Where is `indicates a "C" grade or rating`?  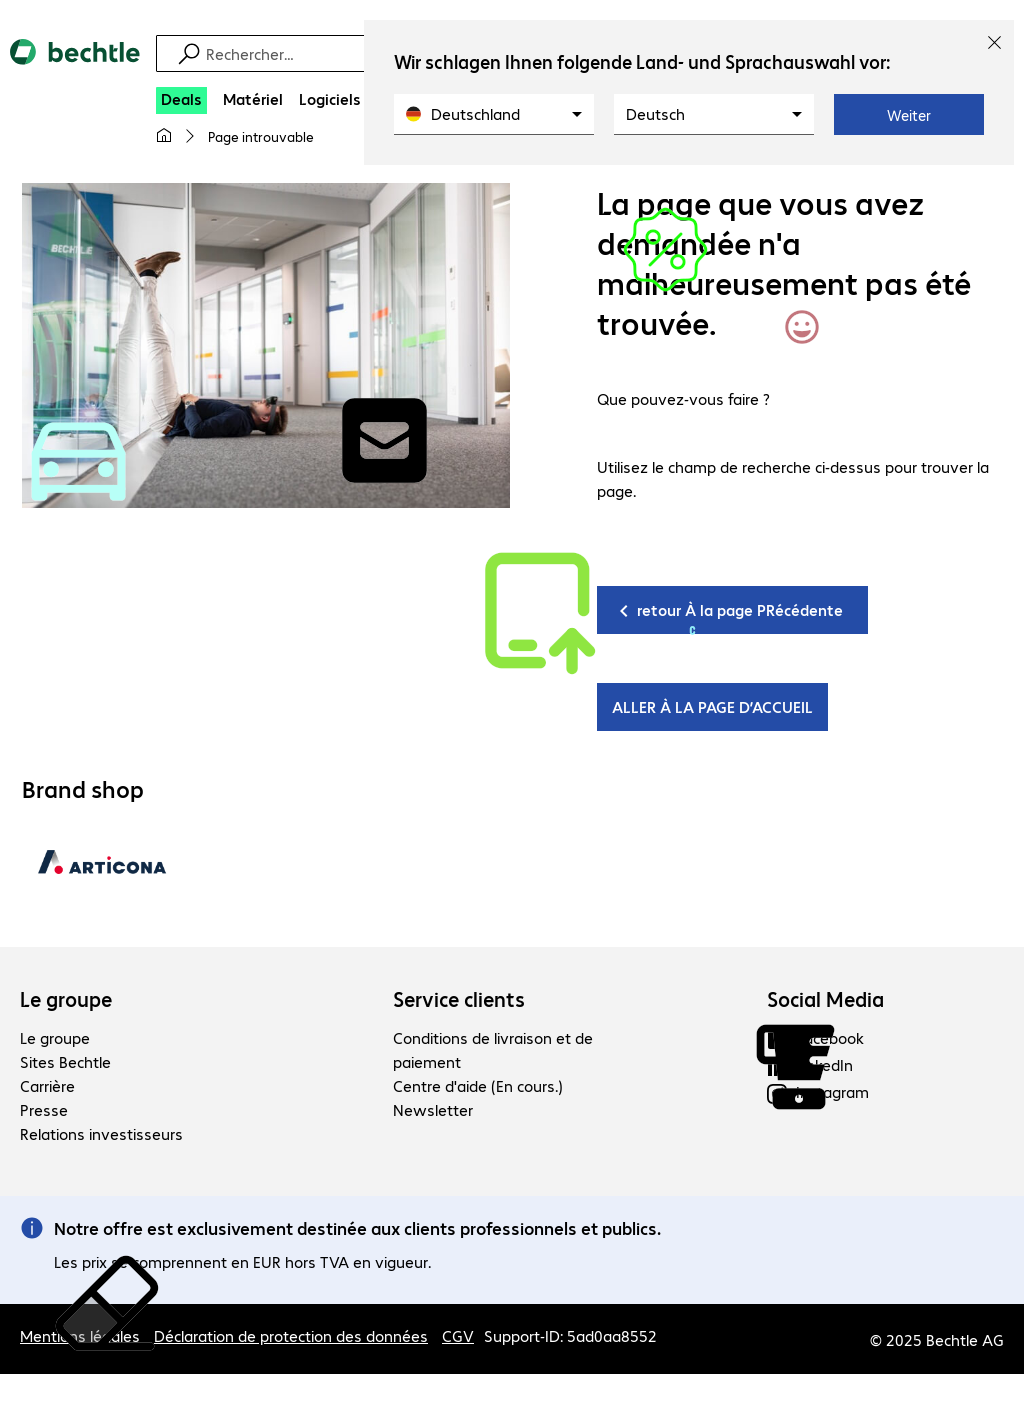 indicates a "C" grade or rating is located at coordinates (692, 630).